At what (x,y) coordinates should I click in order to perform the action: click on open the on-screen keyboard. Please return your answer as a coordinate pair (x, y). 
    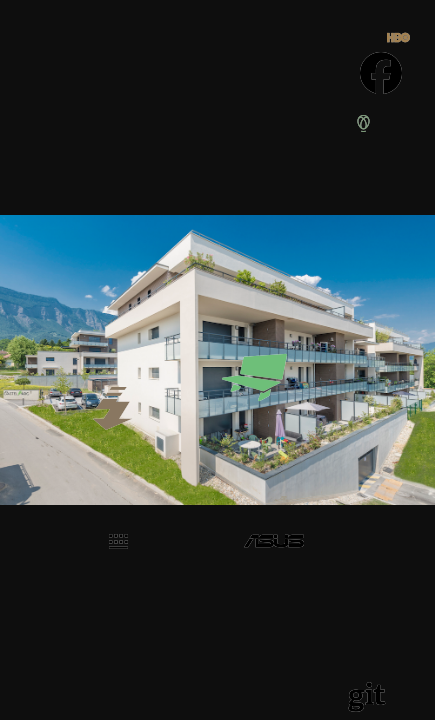
    Looking at the image, I should click on (118, 541).